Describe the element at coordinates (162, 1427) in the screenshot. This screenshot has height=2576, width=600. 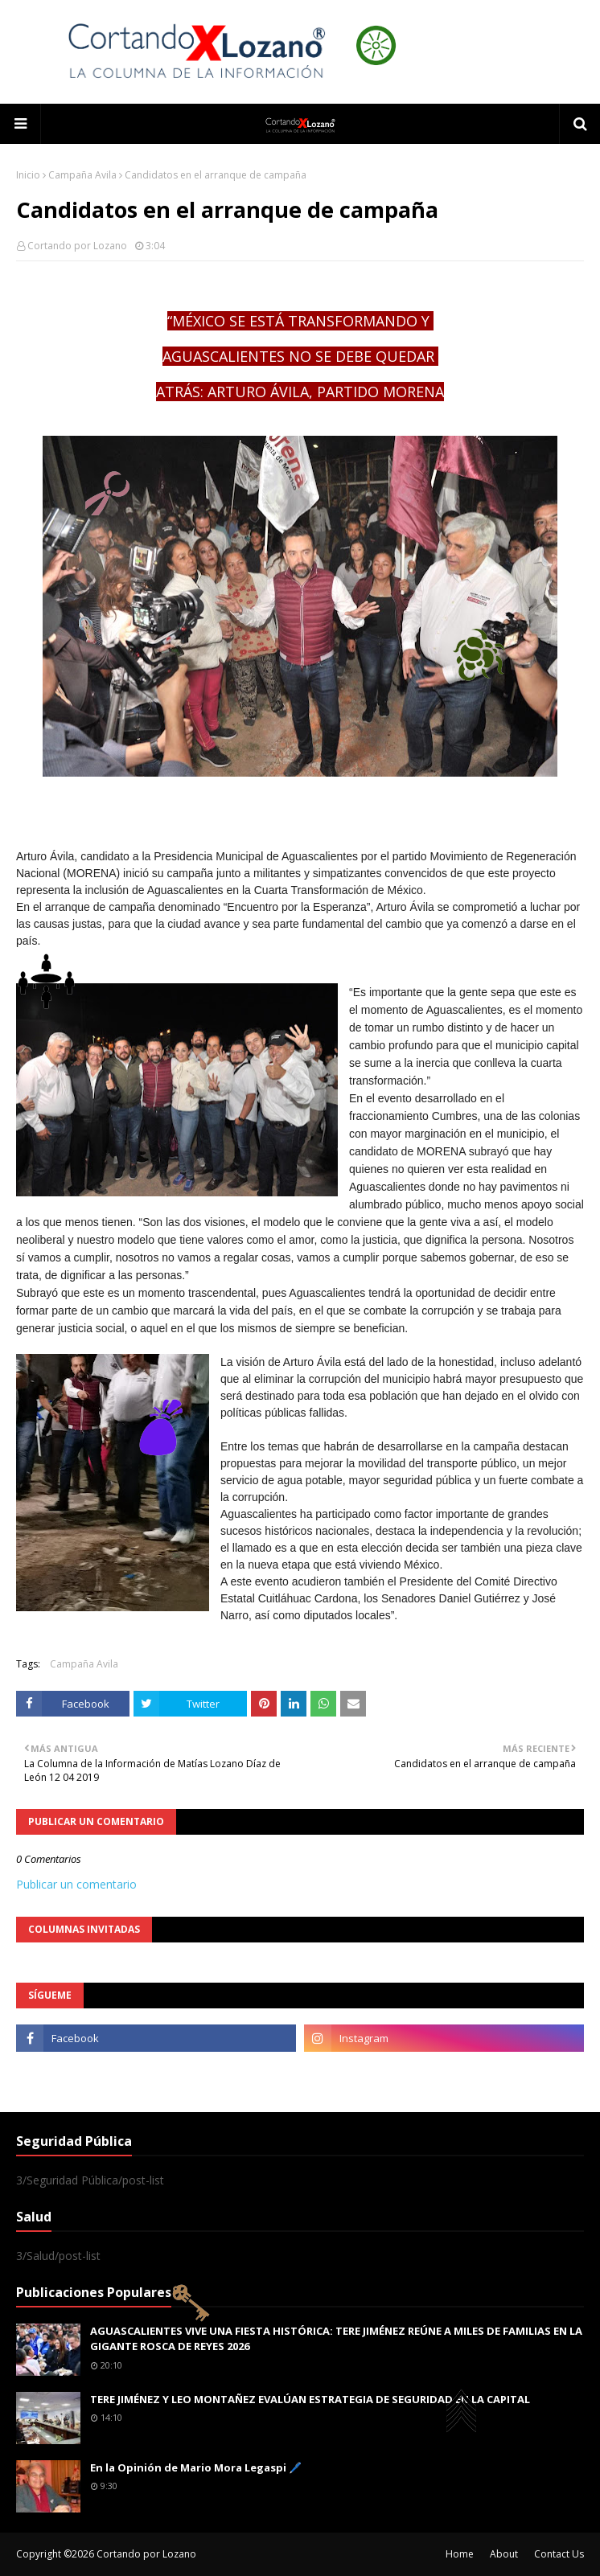
I see `swap or exchange items in inventory` at that location.